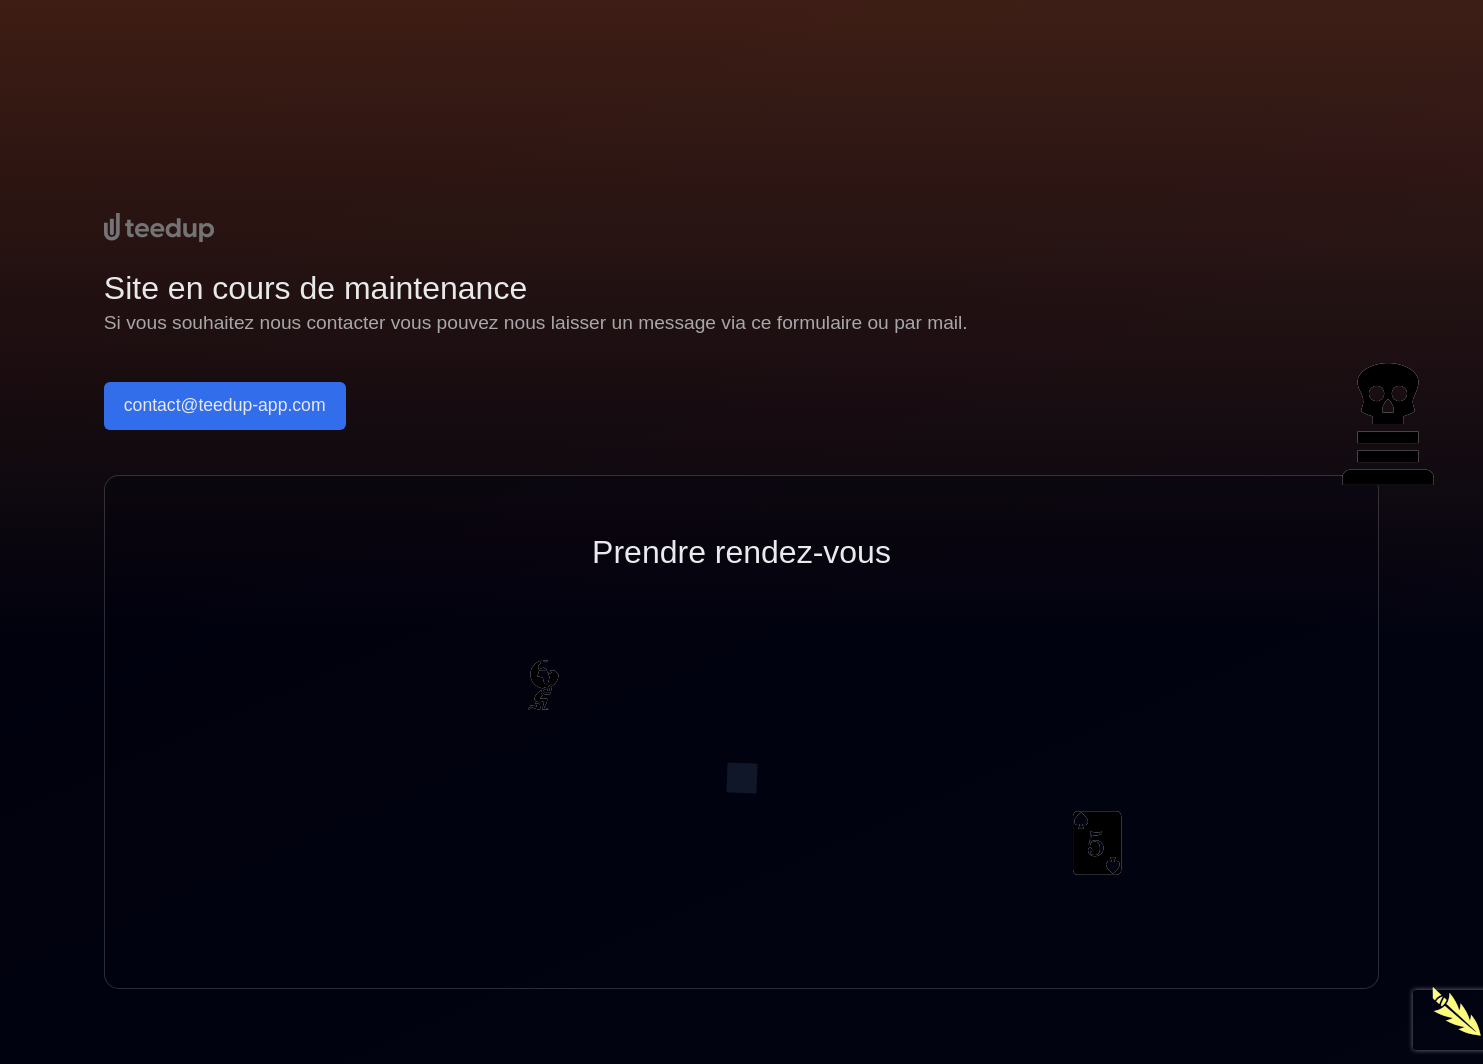 This screenshot has width=1483, height=1064. Describe the element at coordinates (1097, 843) in the screenshot. I see `five of spades playing card` at that location.